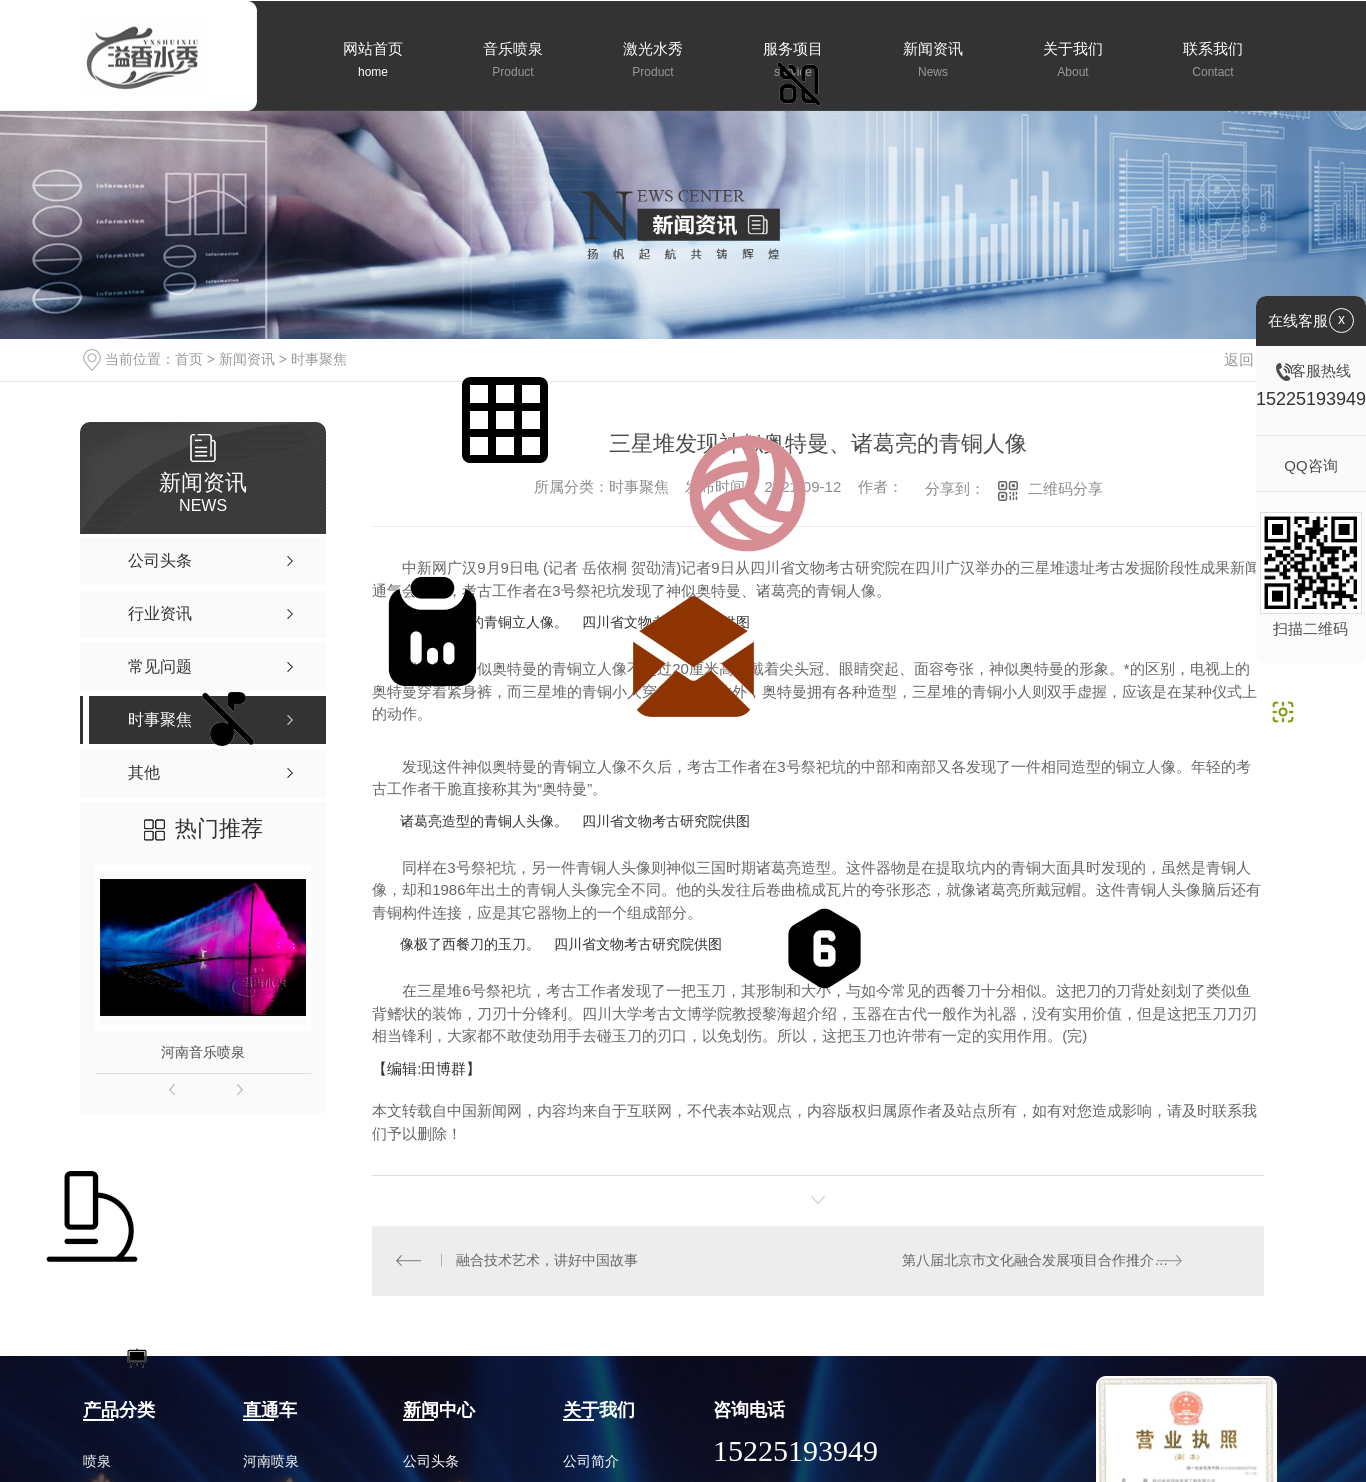  Describe the element at coordinates (1283, 712) in the screenshot. I see `activate camera or photo sensor` at that location.